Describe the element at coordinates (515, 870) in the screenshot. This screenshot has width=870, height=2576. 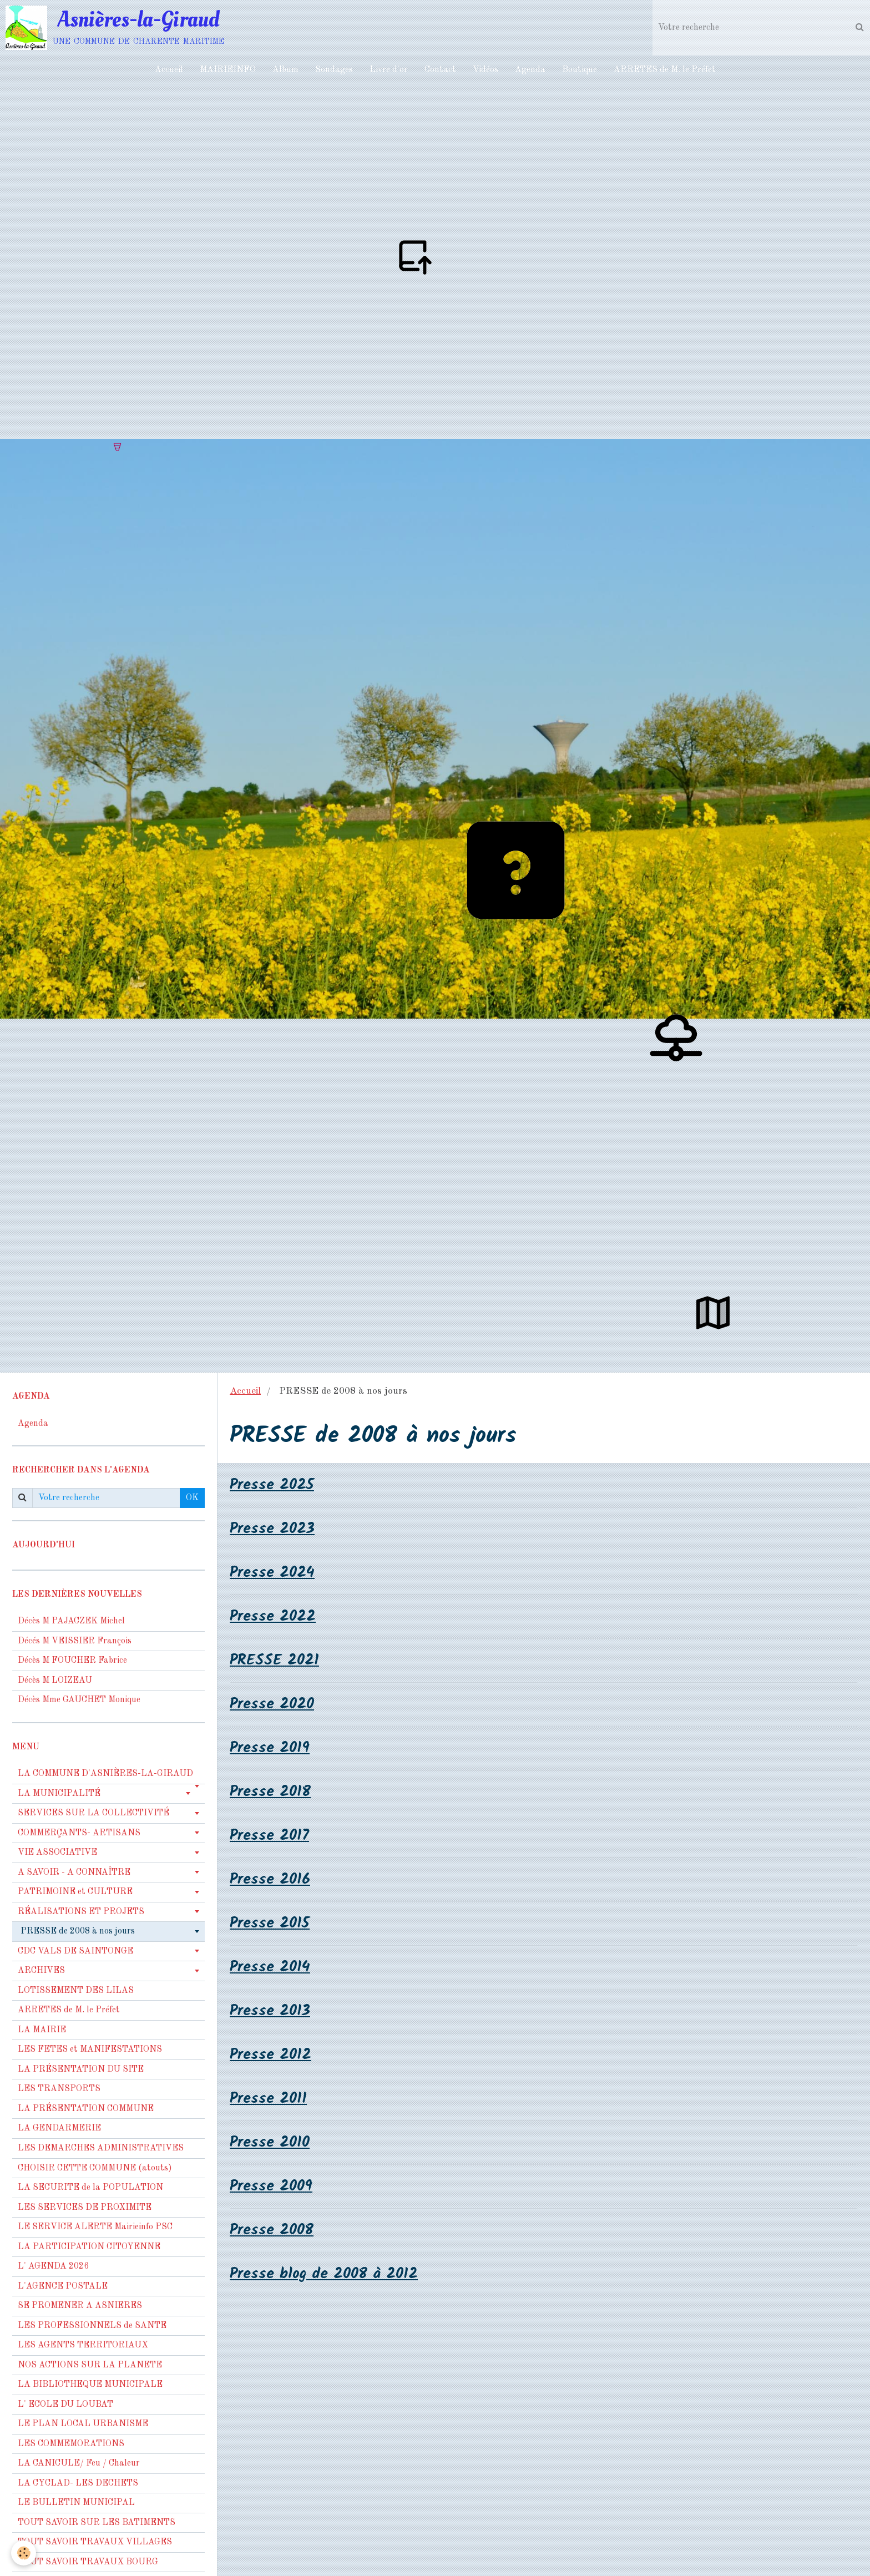
I see `access help or support` at that location.